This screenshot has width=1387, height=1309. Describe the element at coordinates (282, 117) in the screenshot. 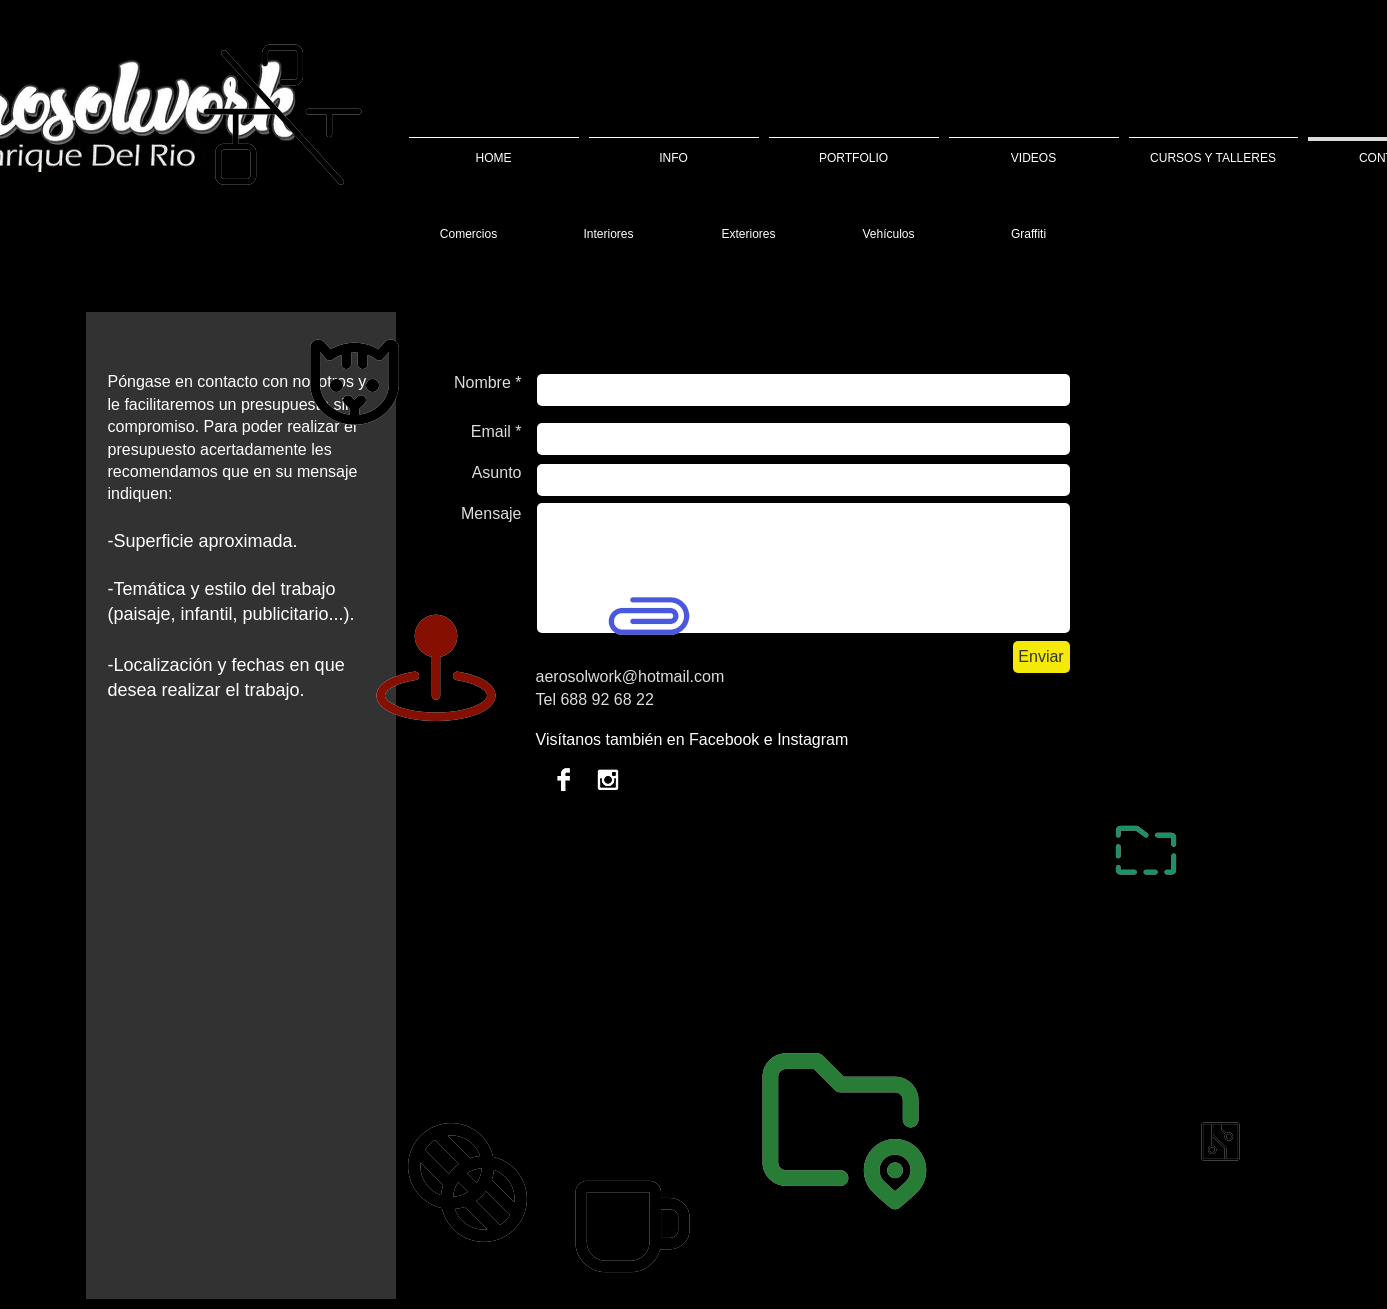

I see `network connection unavailable or disabled` at that location.